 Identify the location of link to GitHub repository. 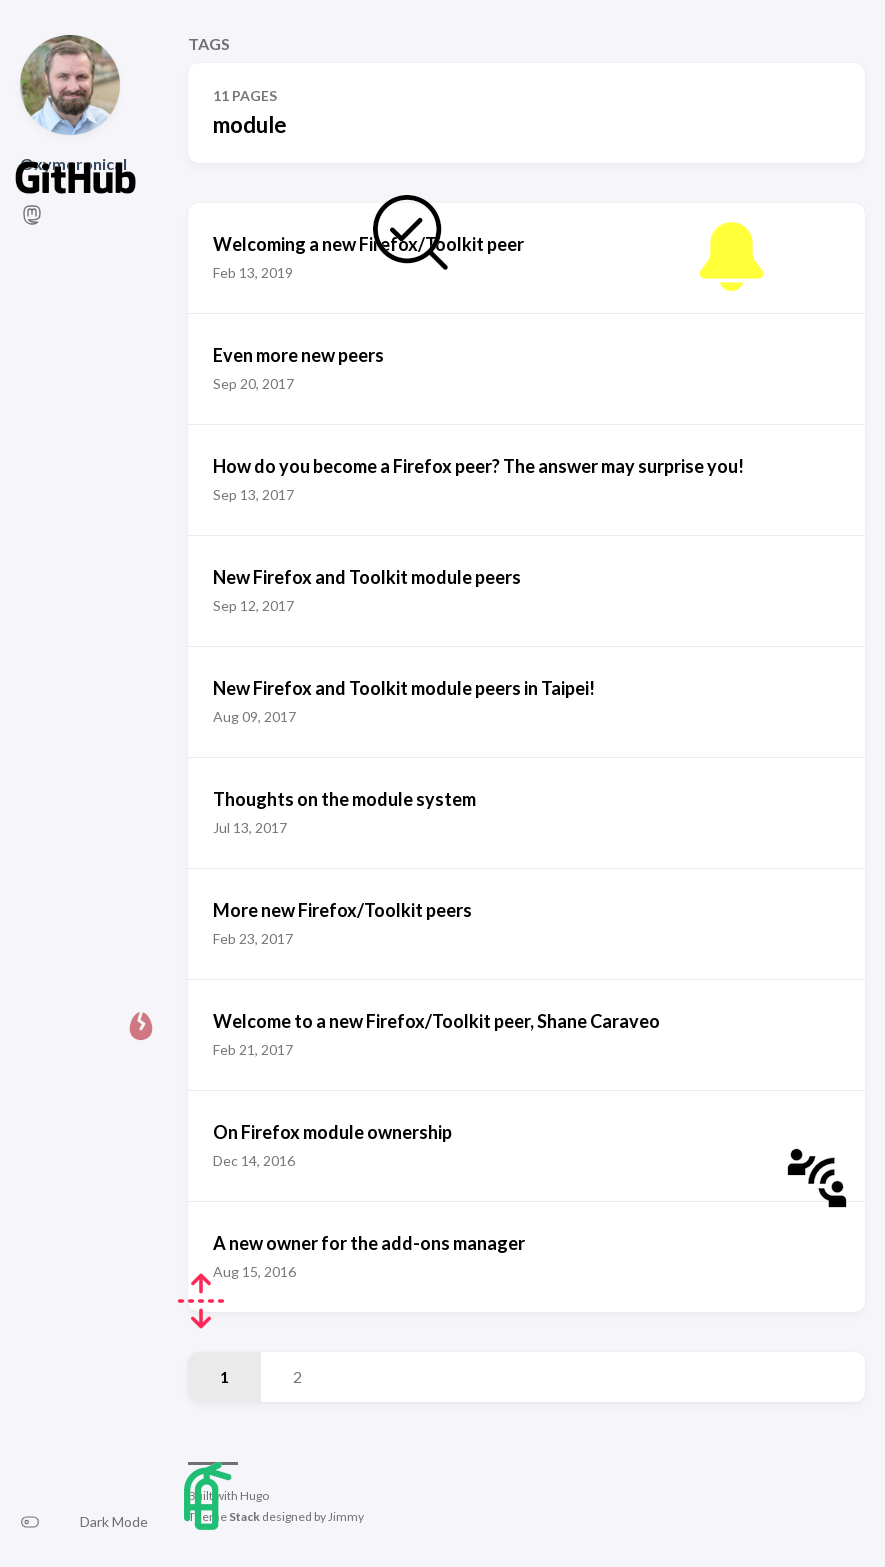
(76, 177).